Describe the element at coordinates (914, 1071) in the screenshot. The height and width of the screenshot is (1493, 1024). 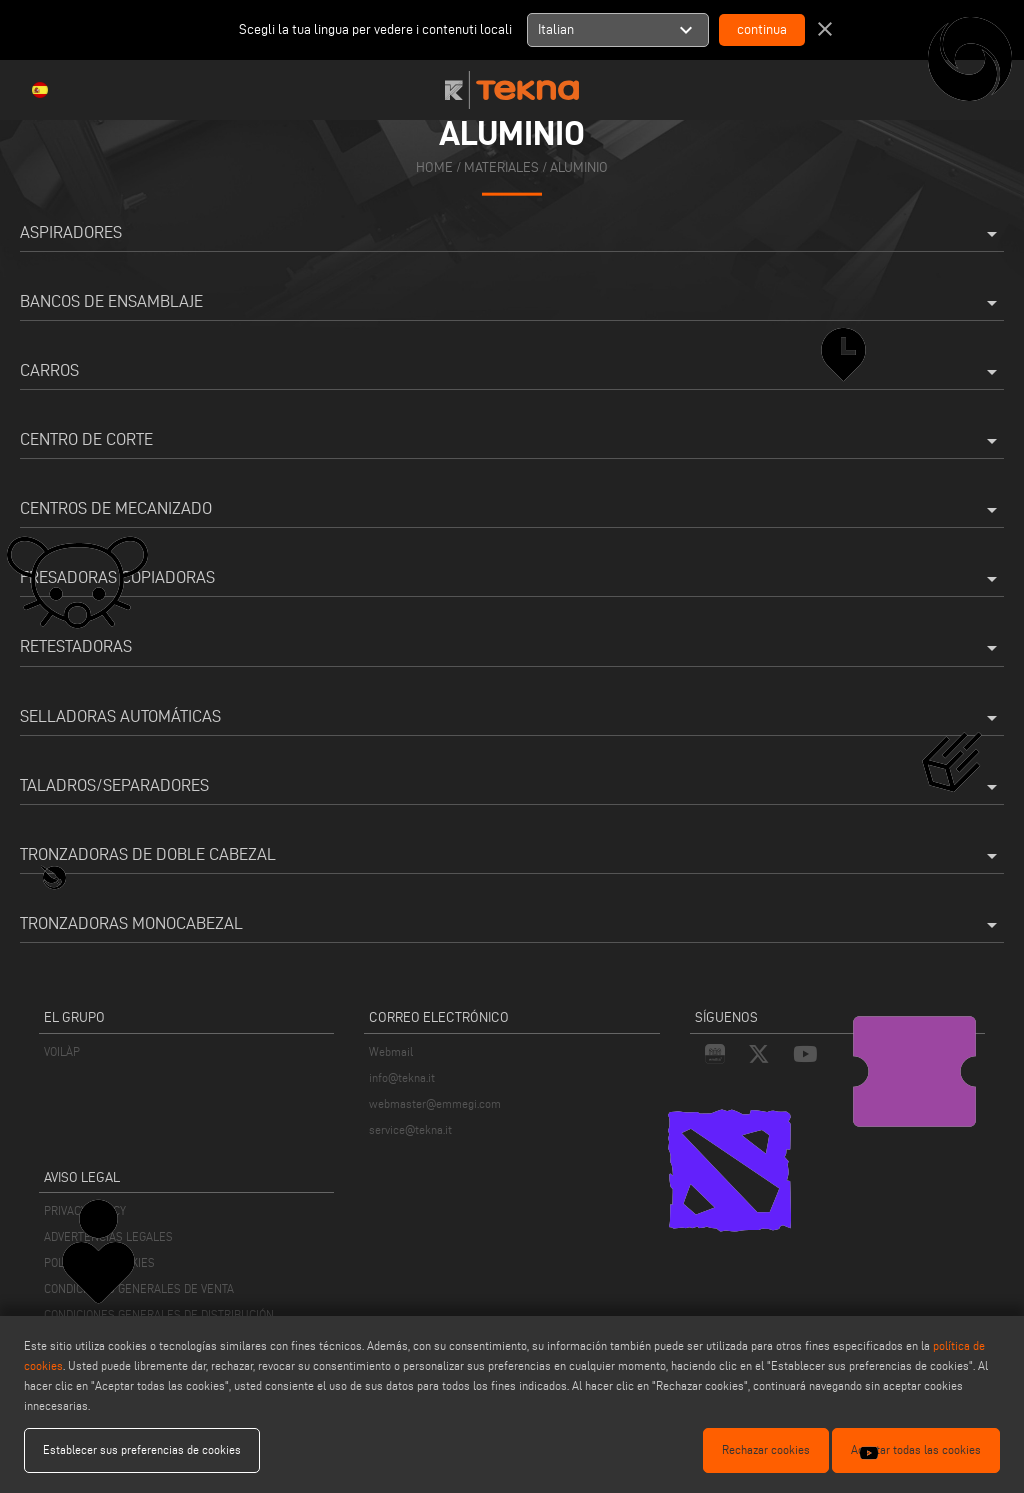
I see `view your tickets or passes` at that location.